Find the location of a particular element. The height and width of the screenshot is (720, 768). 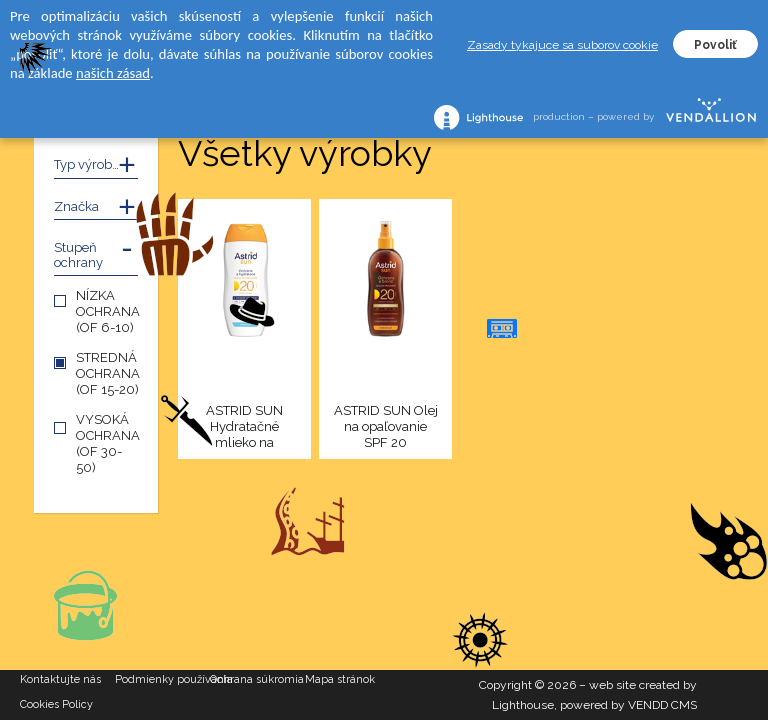

access retro or vintage audio content is located at coordinates (502, 329).